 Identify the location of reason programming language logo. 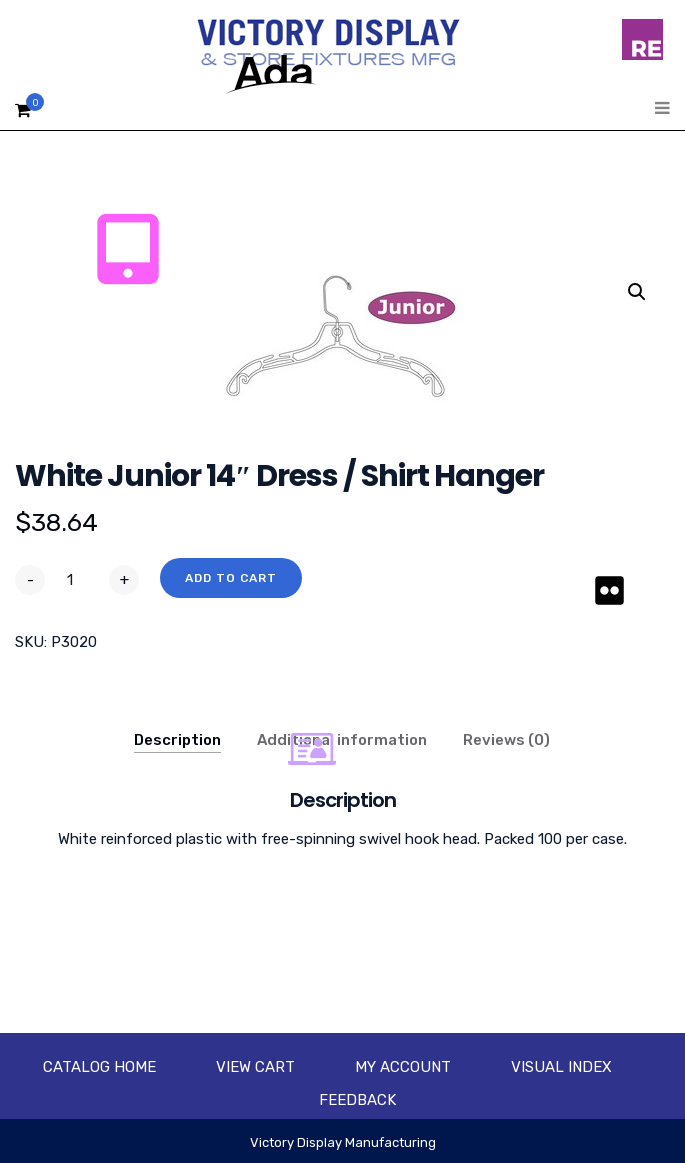
(642, 39).